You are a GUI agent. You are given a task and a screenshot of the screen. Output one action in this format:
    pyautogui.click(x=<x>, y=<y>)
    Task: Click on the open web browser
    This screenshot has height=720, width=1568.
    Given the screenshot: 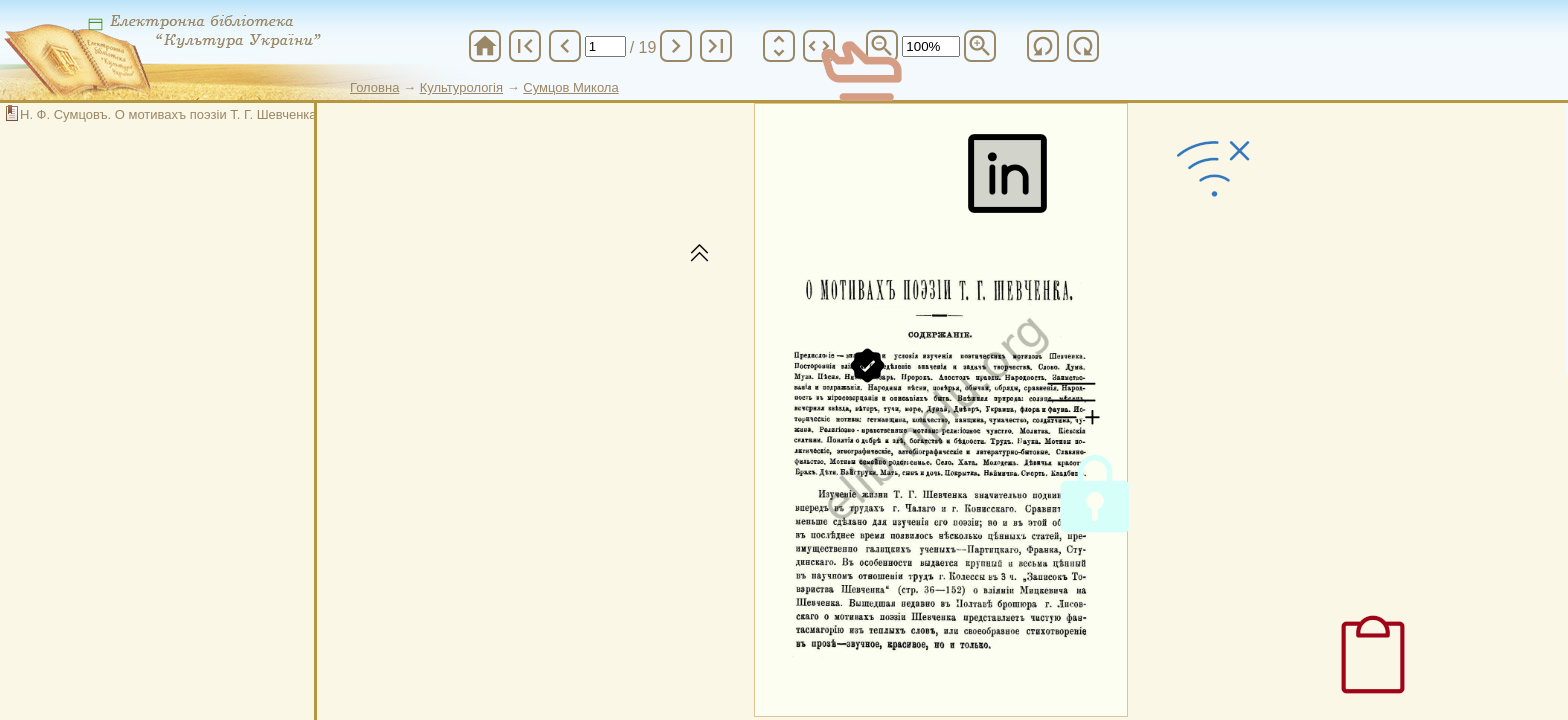 What is the action you would take?
    pyautogui.click(x=95, y=24)
    